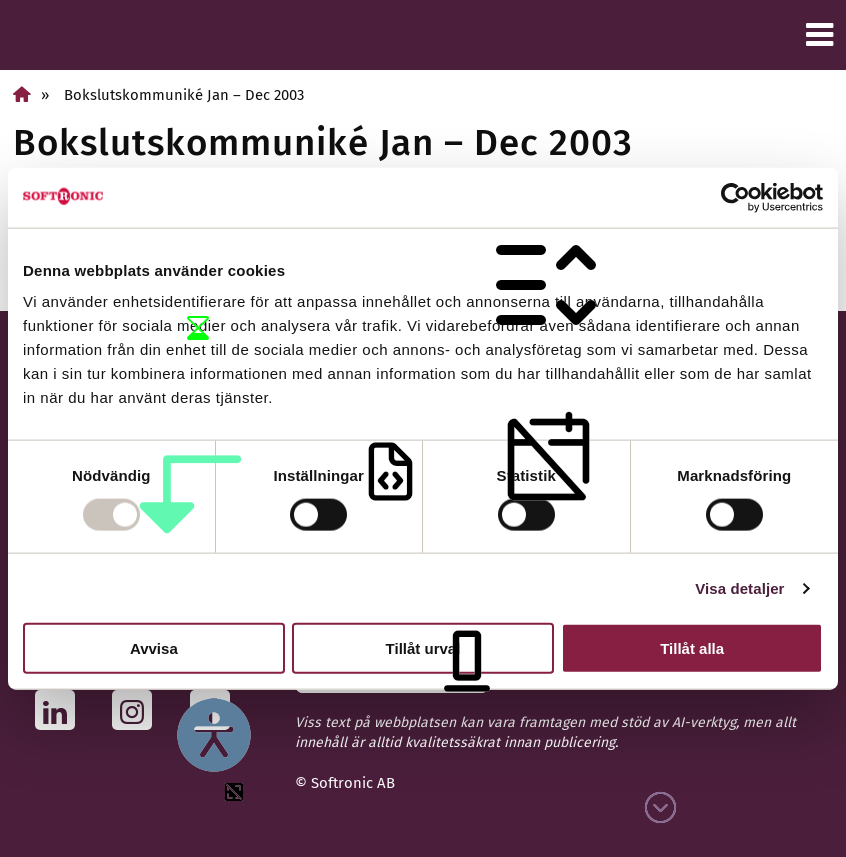  Describe the element at coordinates (548, 459) in the screenshot. I see `calendar feature disabled or unavailable` at that location.